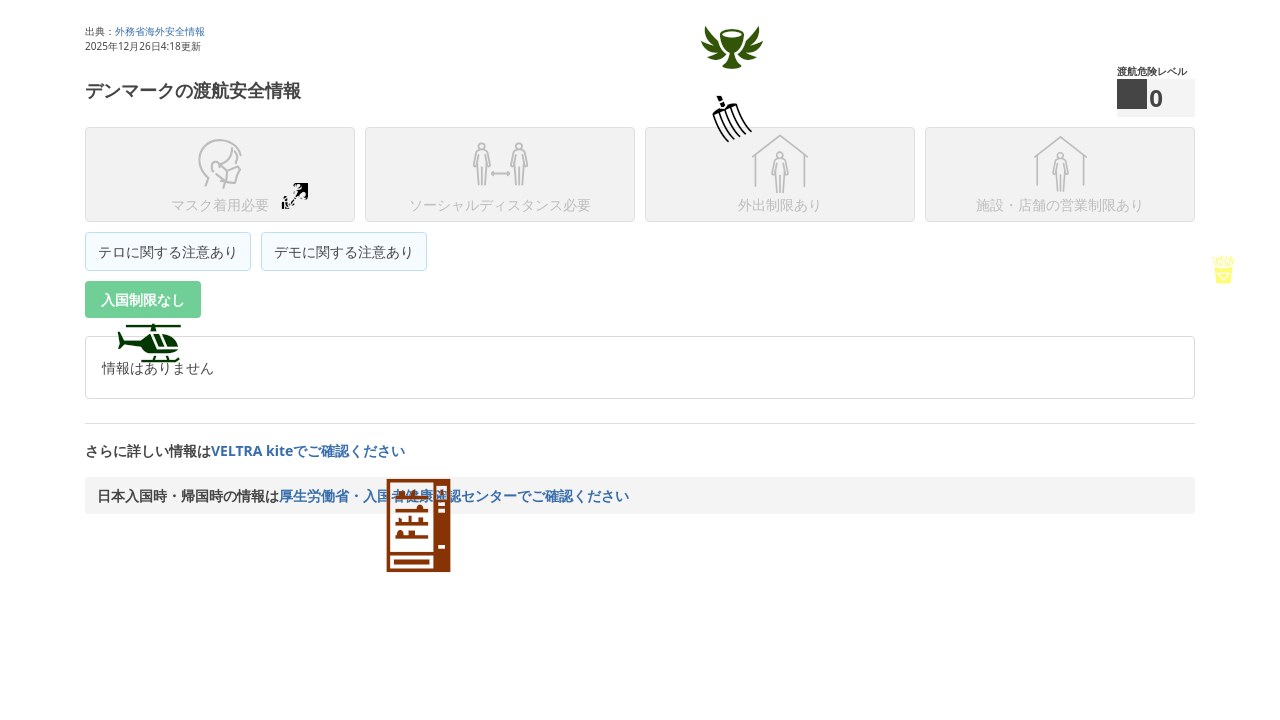  Describe the element at coordinates (295, 196) in the screenshot. I see `select flamethrower unit or weapon class` at that location.